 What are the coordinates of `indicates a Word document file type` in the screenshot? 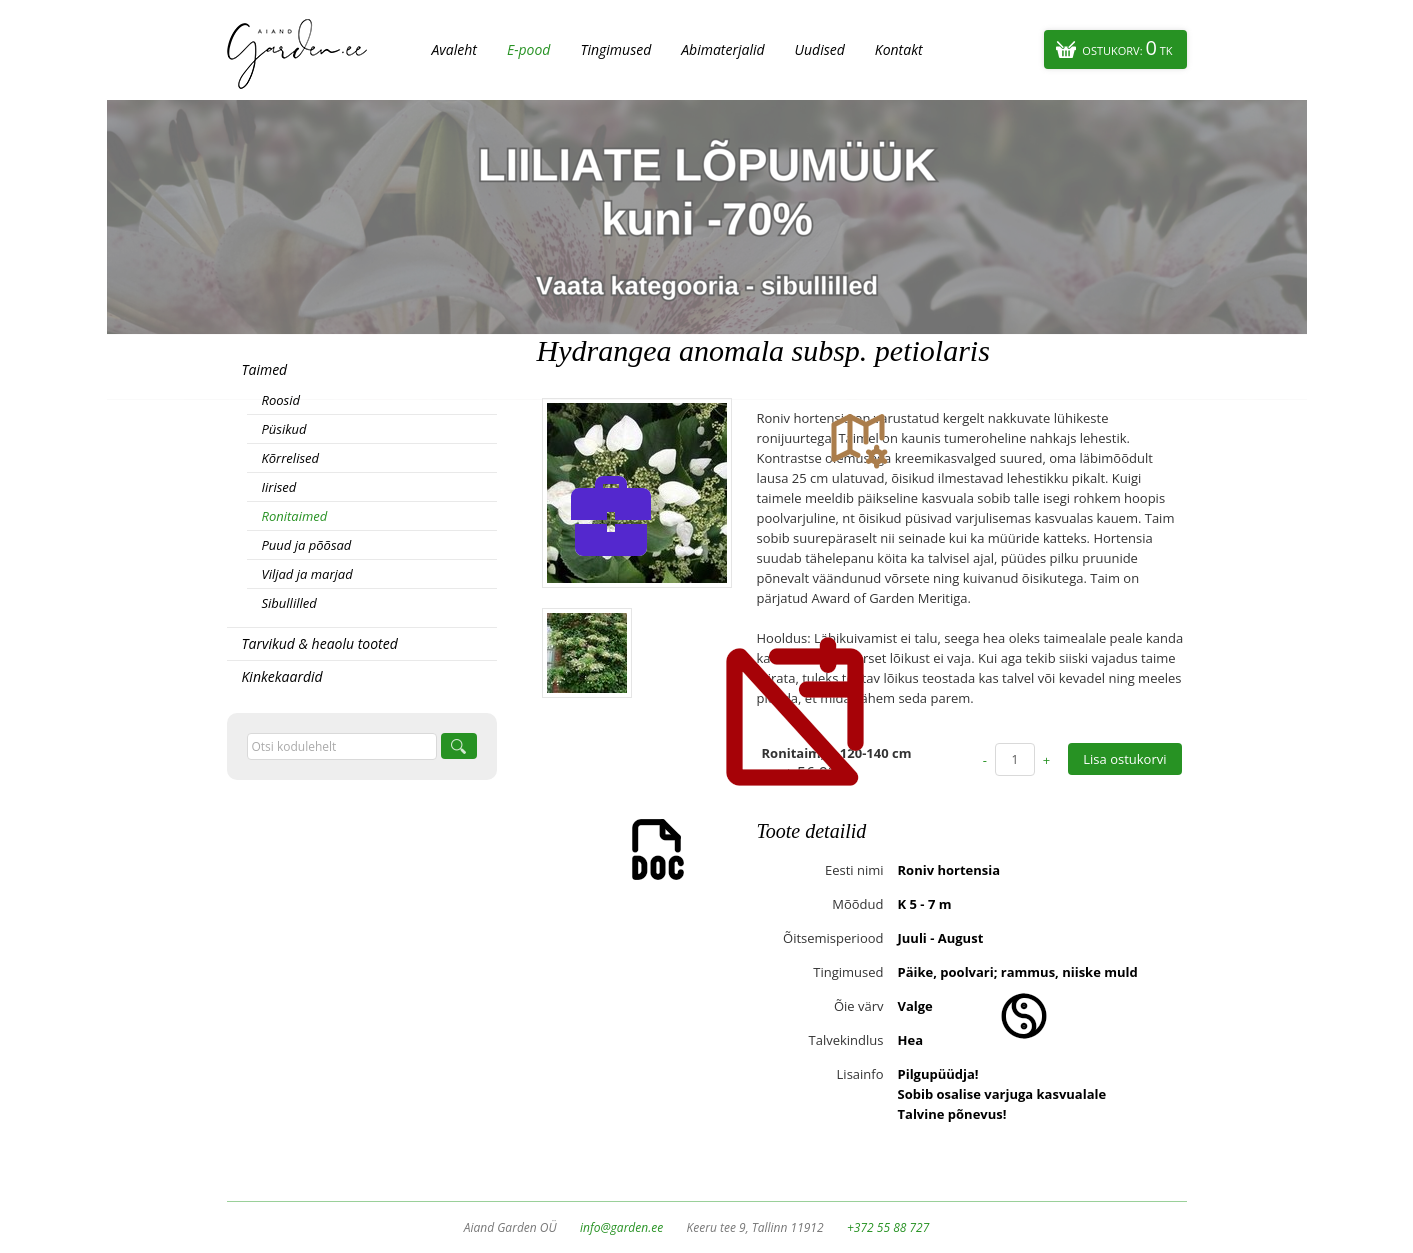 It's located at (656, 849).